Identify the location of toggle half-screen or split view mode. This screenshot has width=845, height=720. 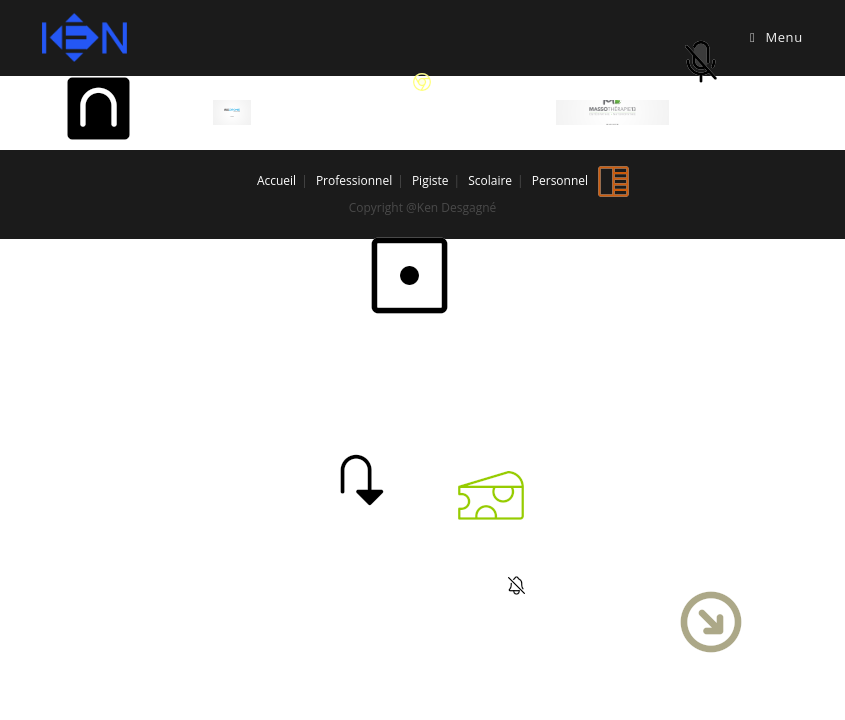
(613, 181).